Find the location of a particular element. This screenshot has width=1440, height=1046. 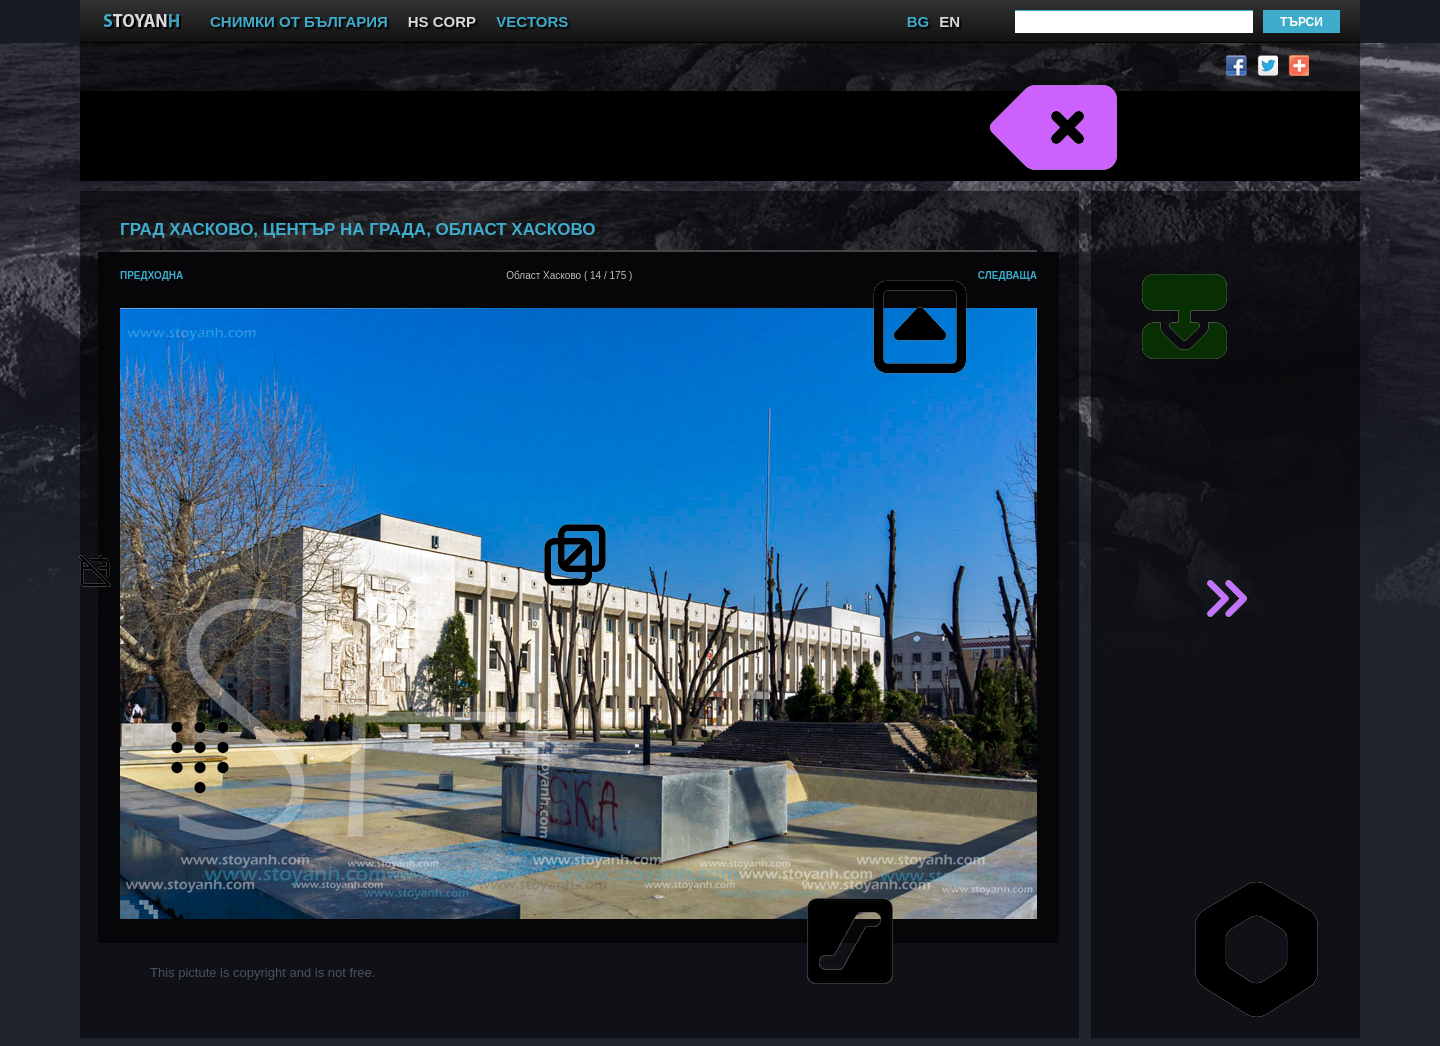

skip forward or advance to next item is located at coordinates (1225, 598).